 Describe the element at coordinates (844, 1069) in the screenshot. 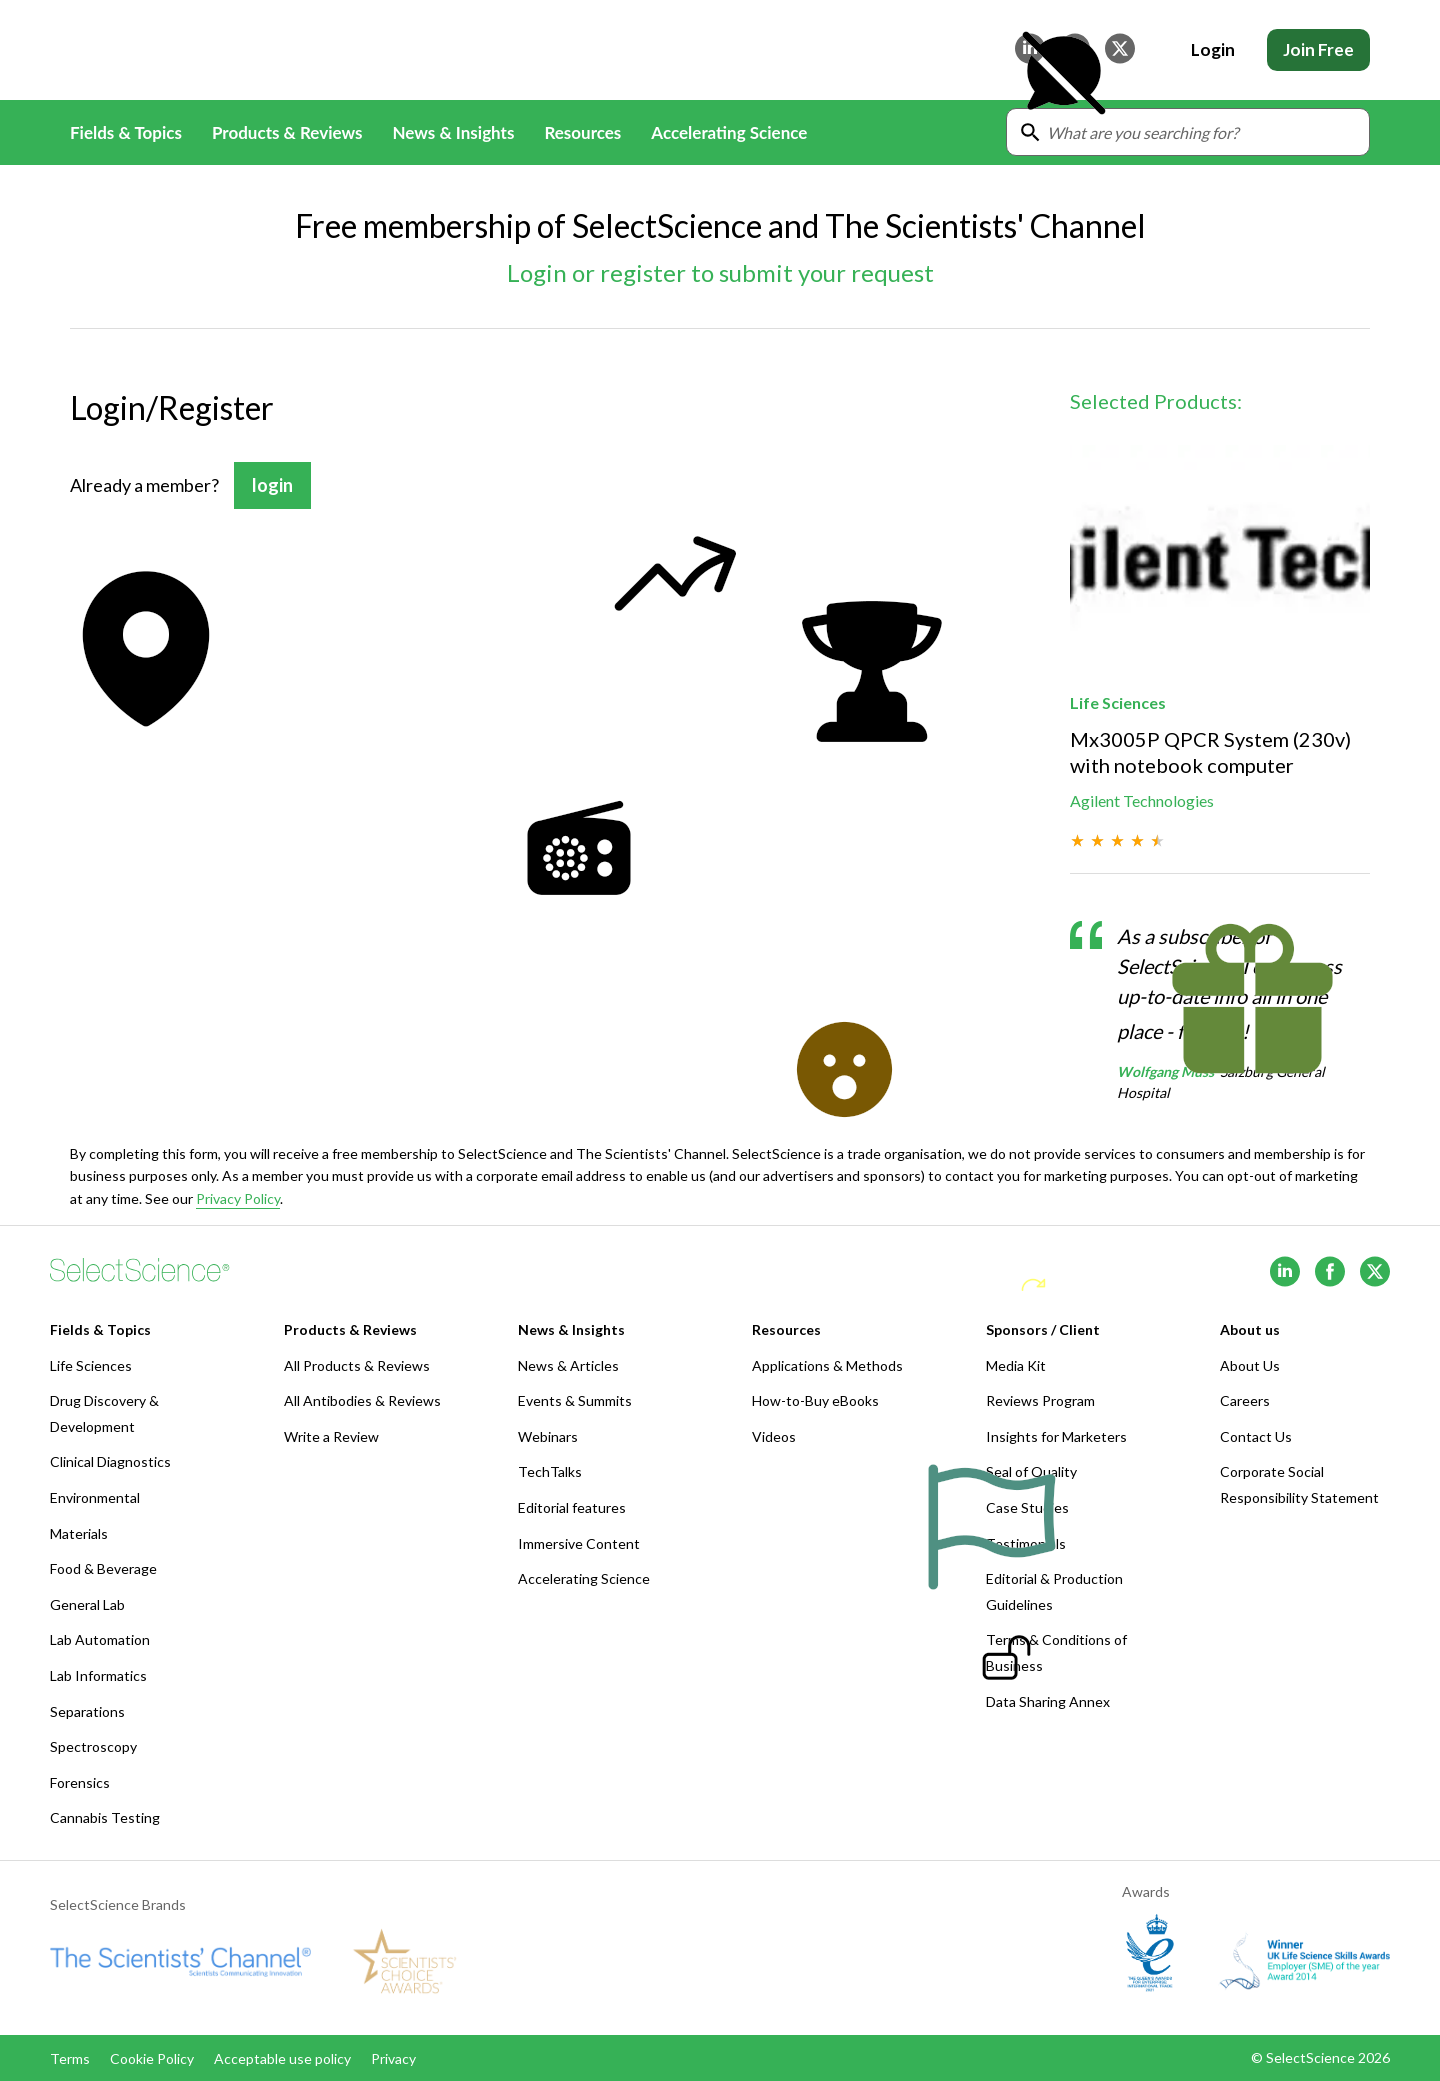

I see `indicates a surprise or unexpected event notification` at that location.